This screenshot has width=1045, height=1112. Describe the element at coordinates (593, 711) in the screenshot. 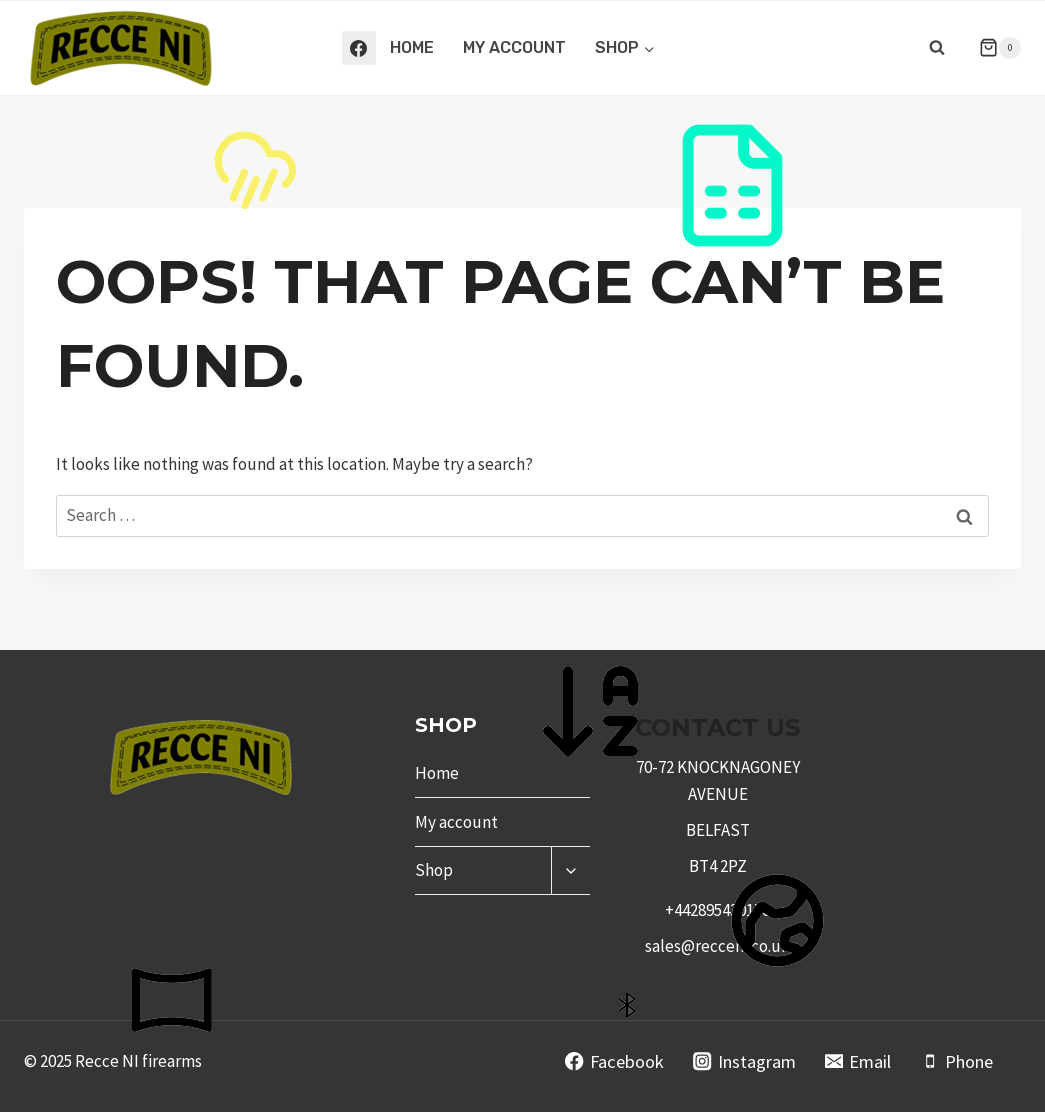

I see `sort alphabetically from A to Z` at that location.